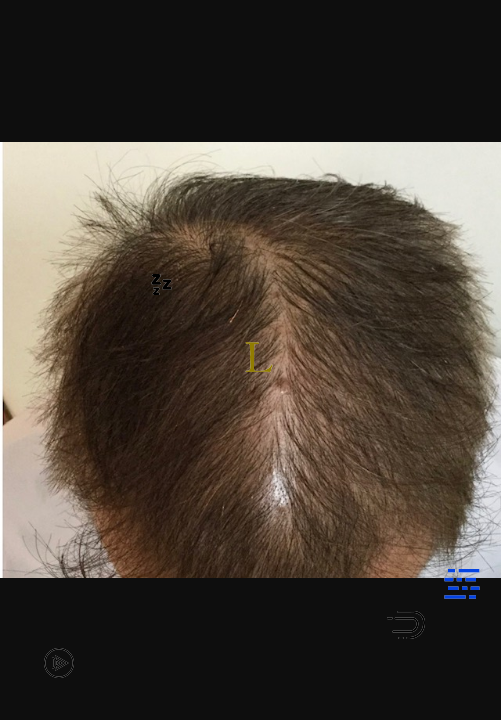  What do you see at coordinates (259, 357) in the screenshot?
I see `lerna monorepo tool branding` at bounding box center [259, 357].